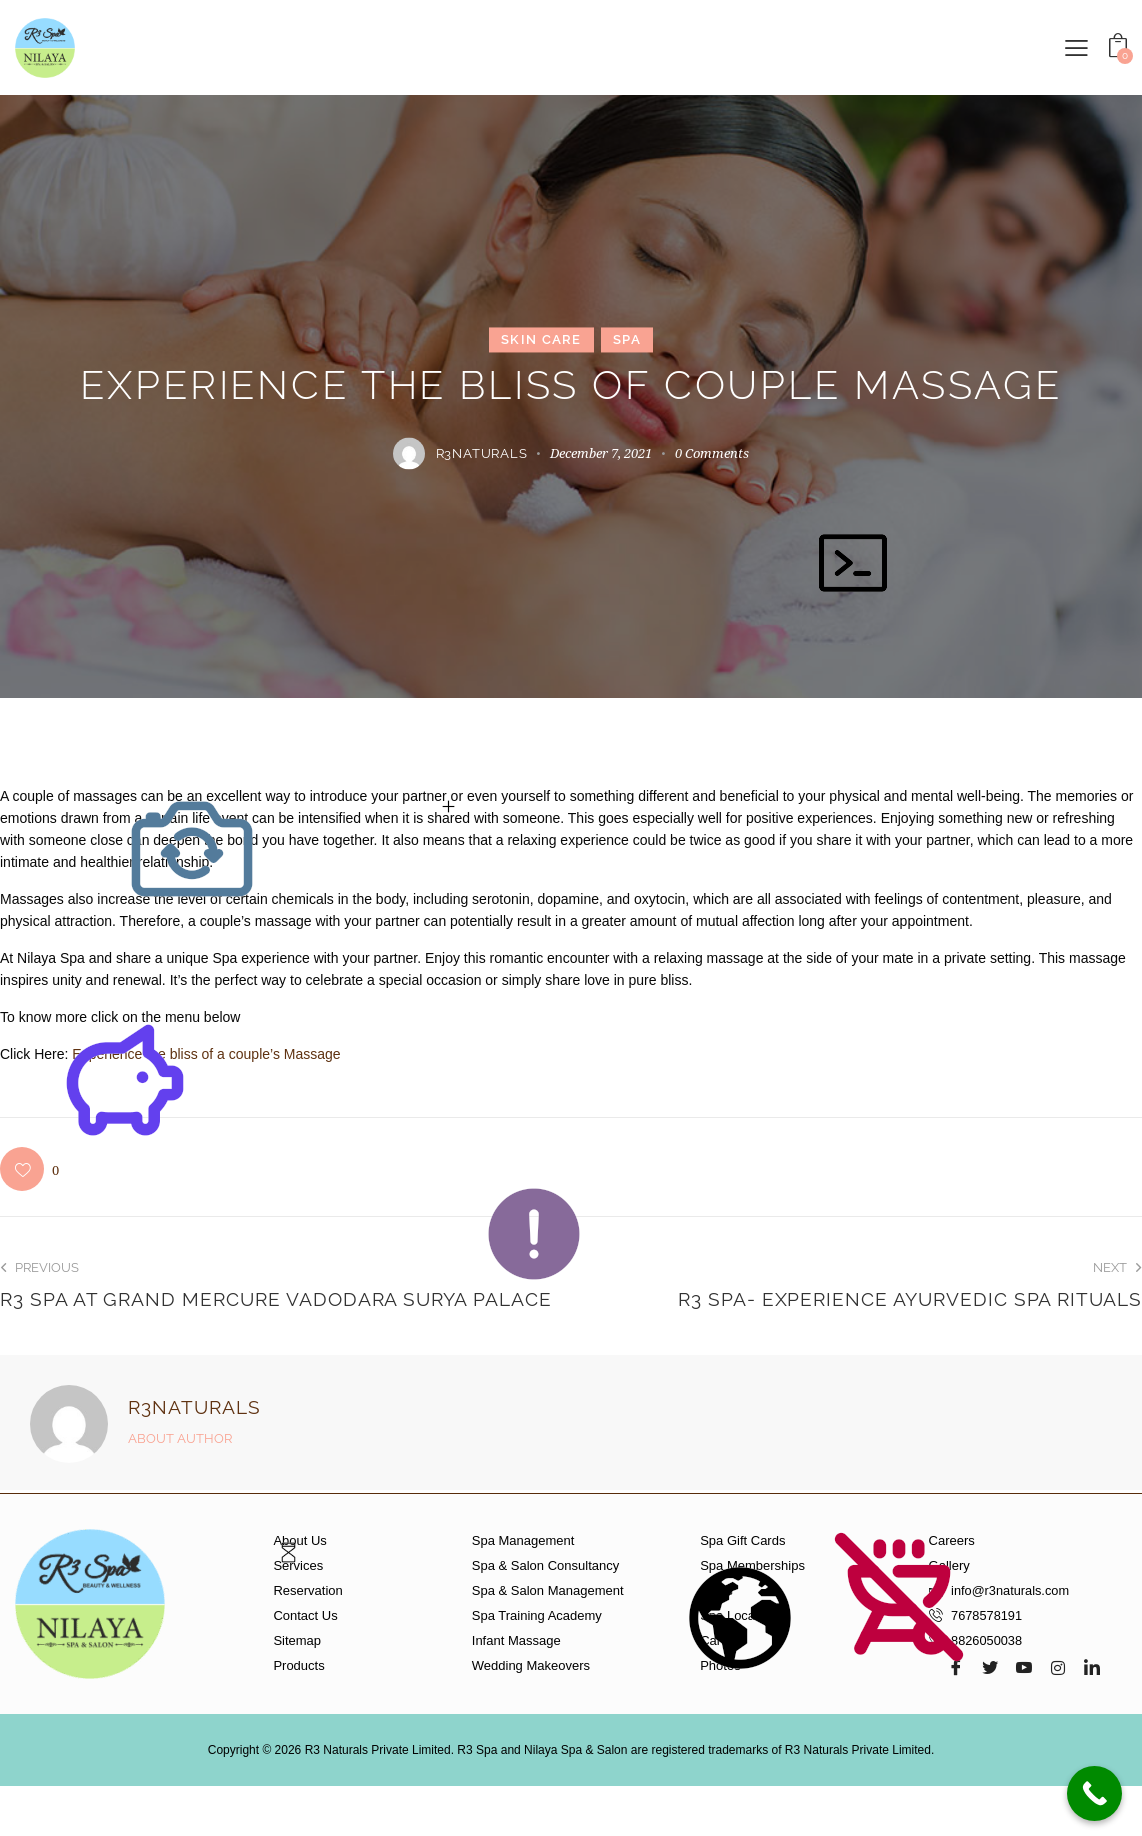 This screenshot has height=1836, width=1142. Describe the element at coordinates (853, 563) in the screenshot. I see `open terminal or command line interface` at that location.